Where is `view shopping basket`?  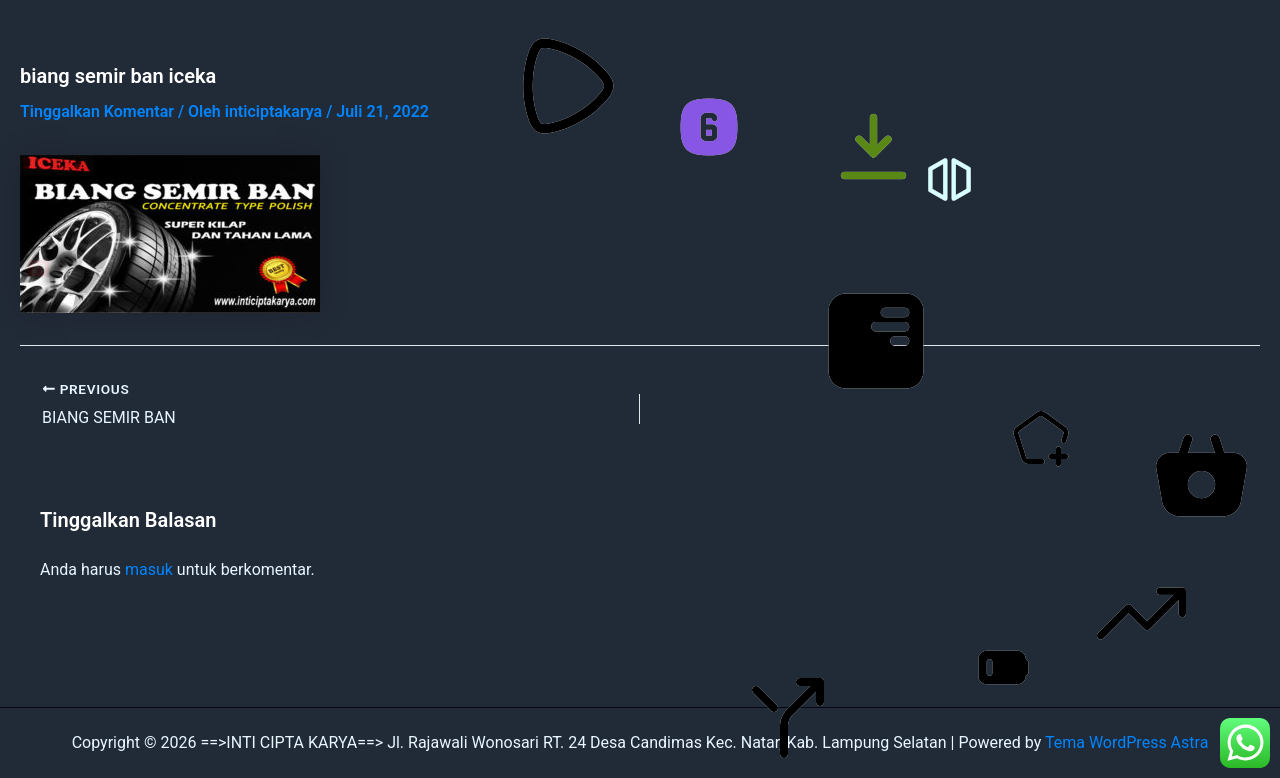 view shopping basket is located at coordinates (1201, 475).